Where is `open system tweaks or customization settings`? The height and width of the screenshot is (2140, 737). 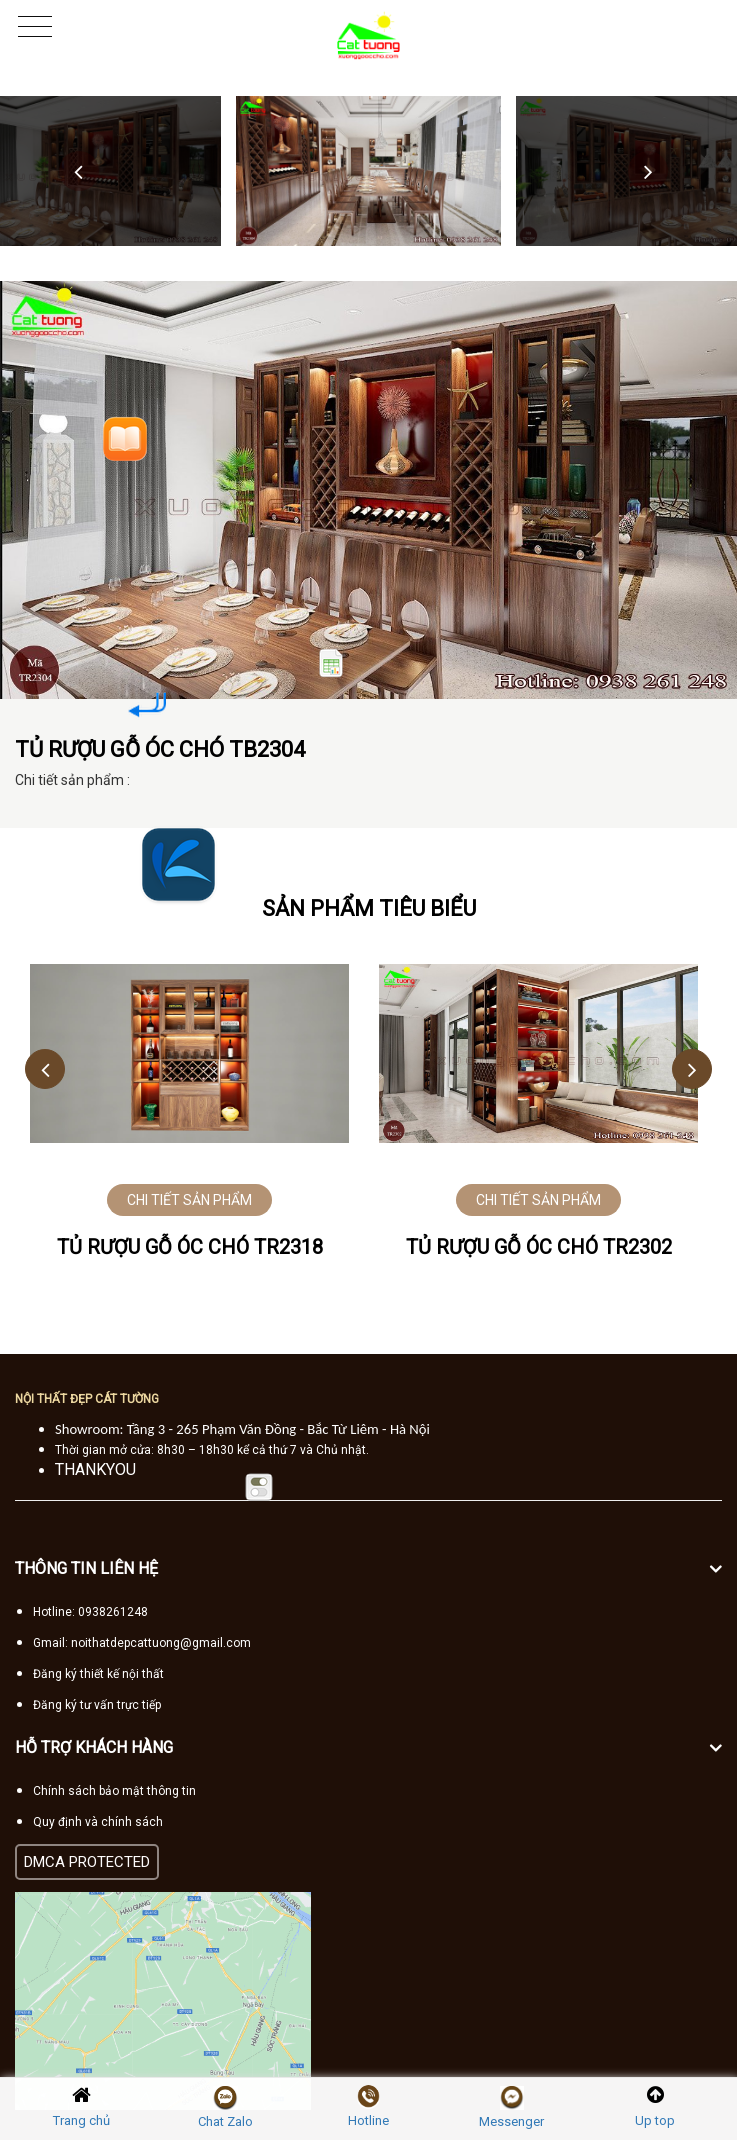
open system tweaks or customization settings is located at coordinates (259, 1487).